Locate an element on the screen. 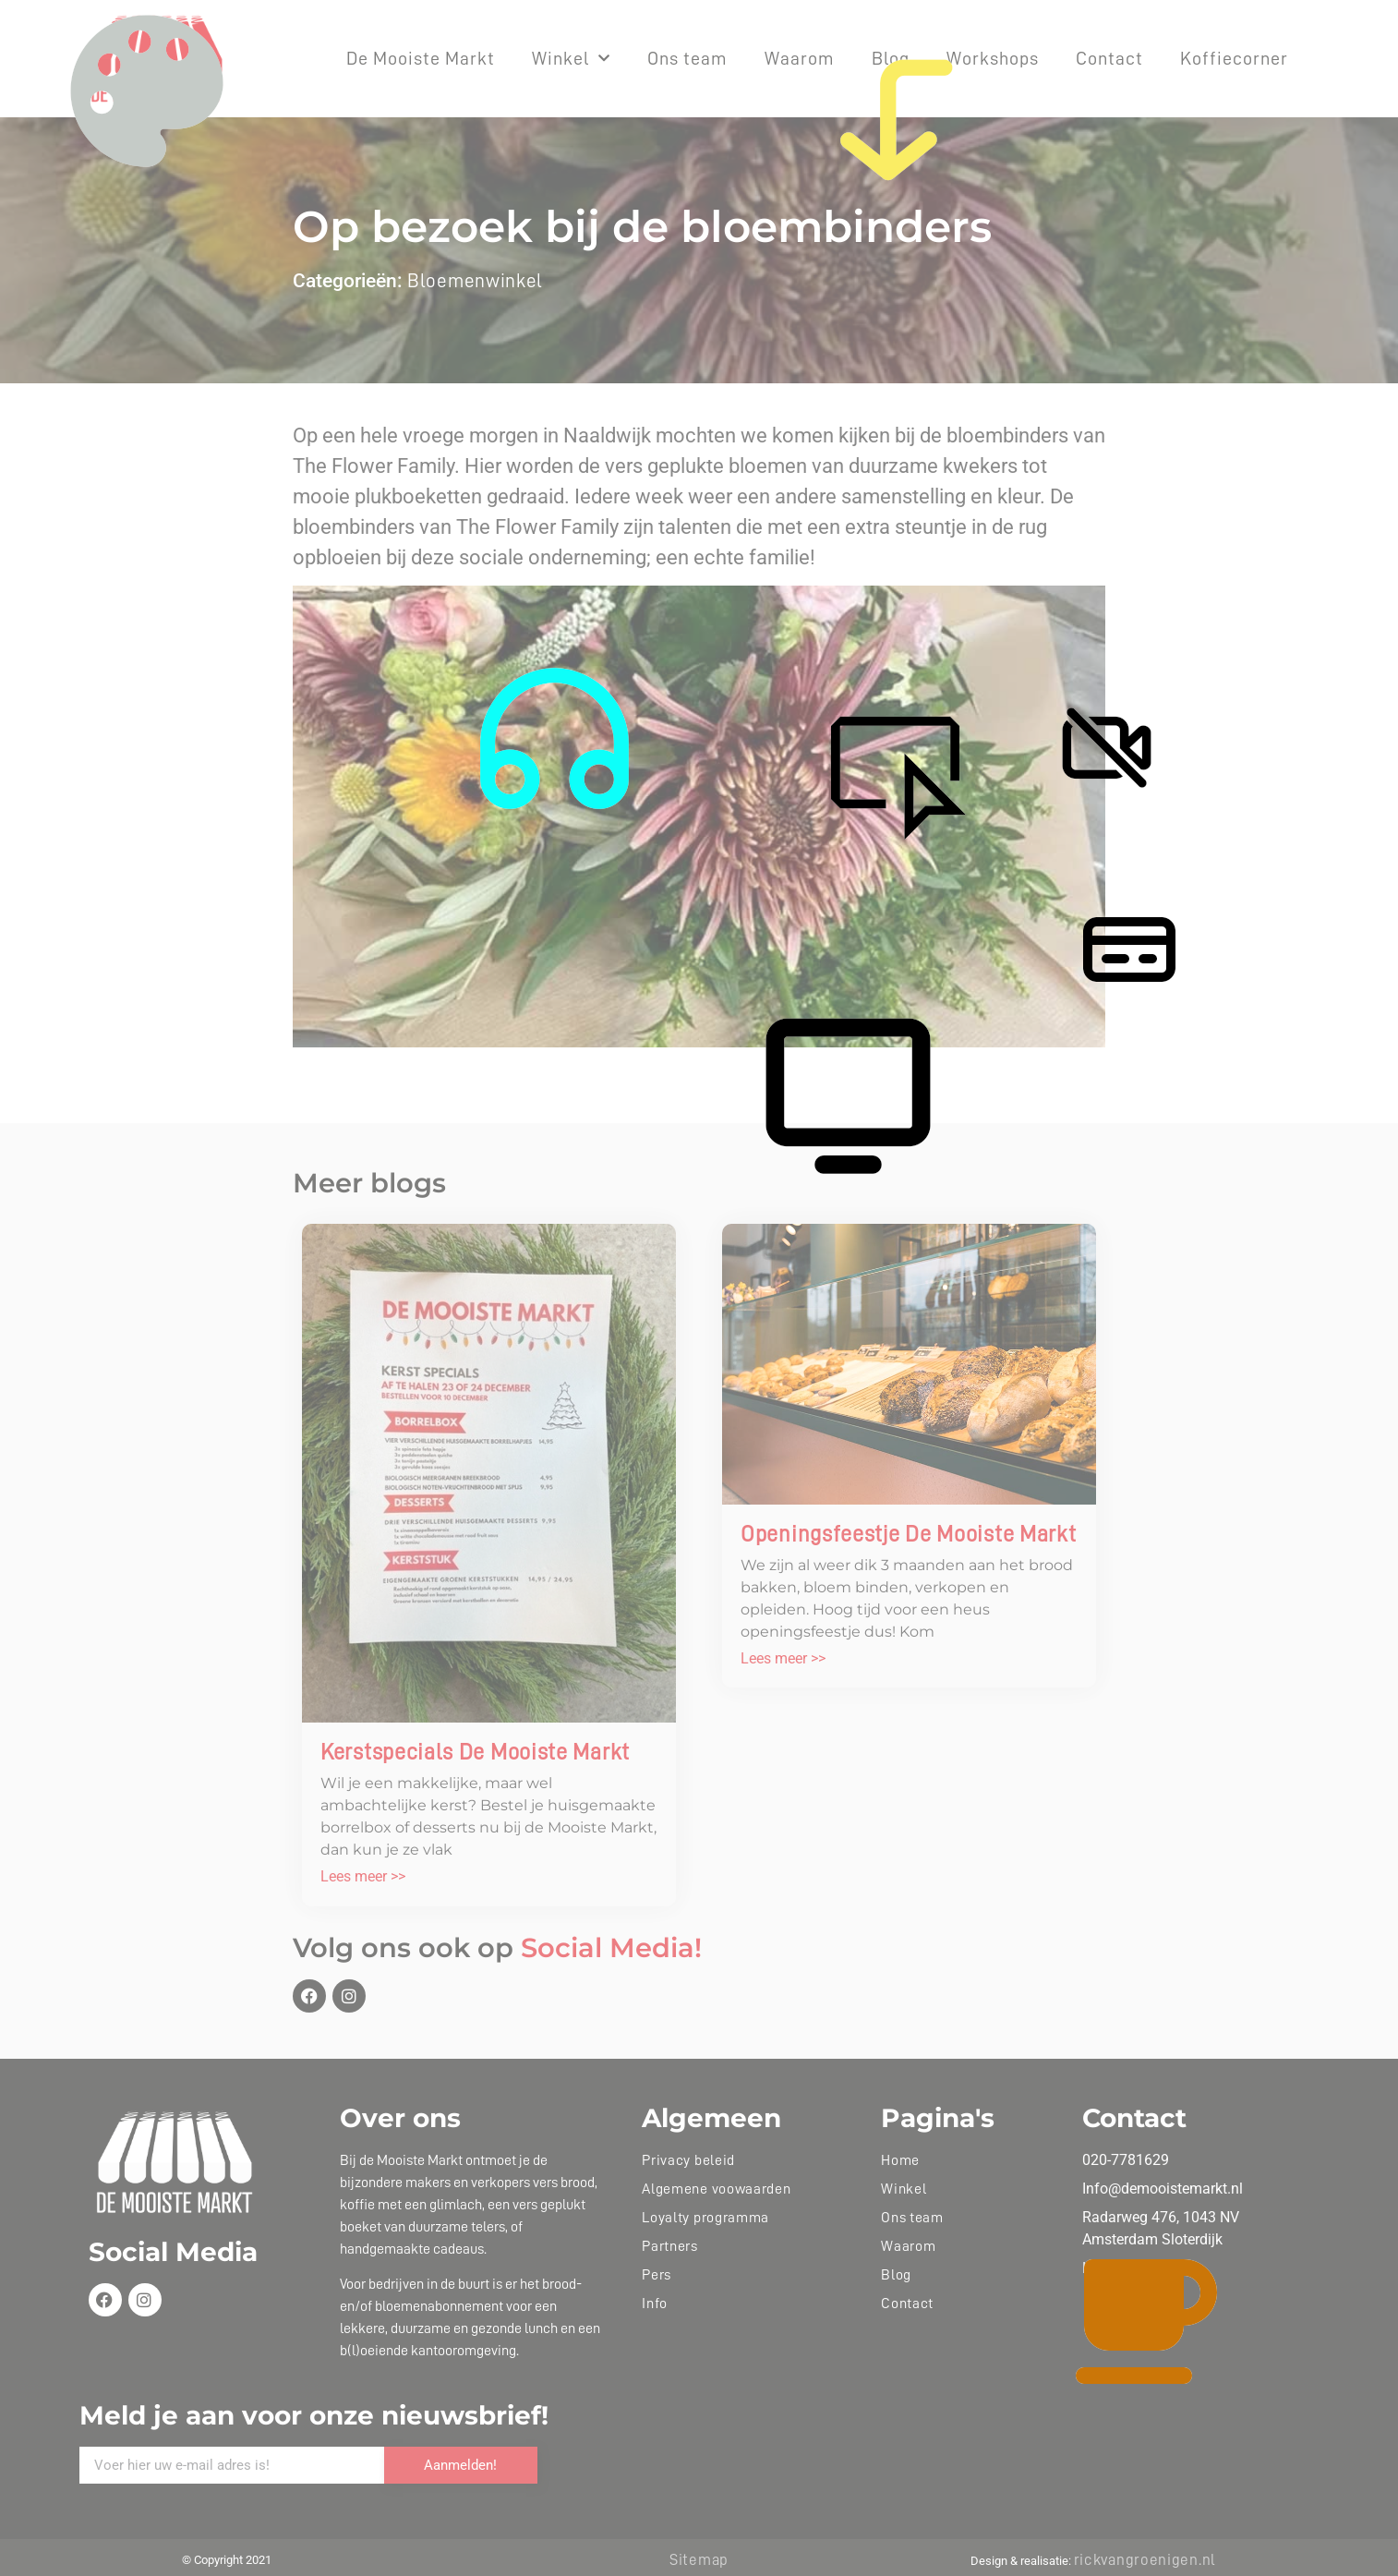  go back and down in navigation is located at coordinates (896, 115).